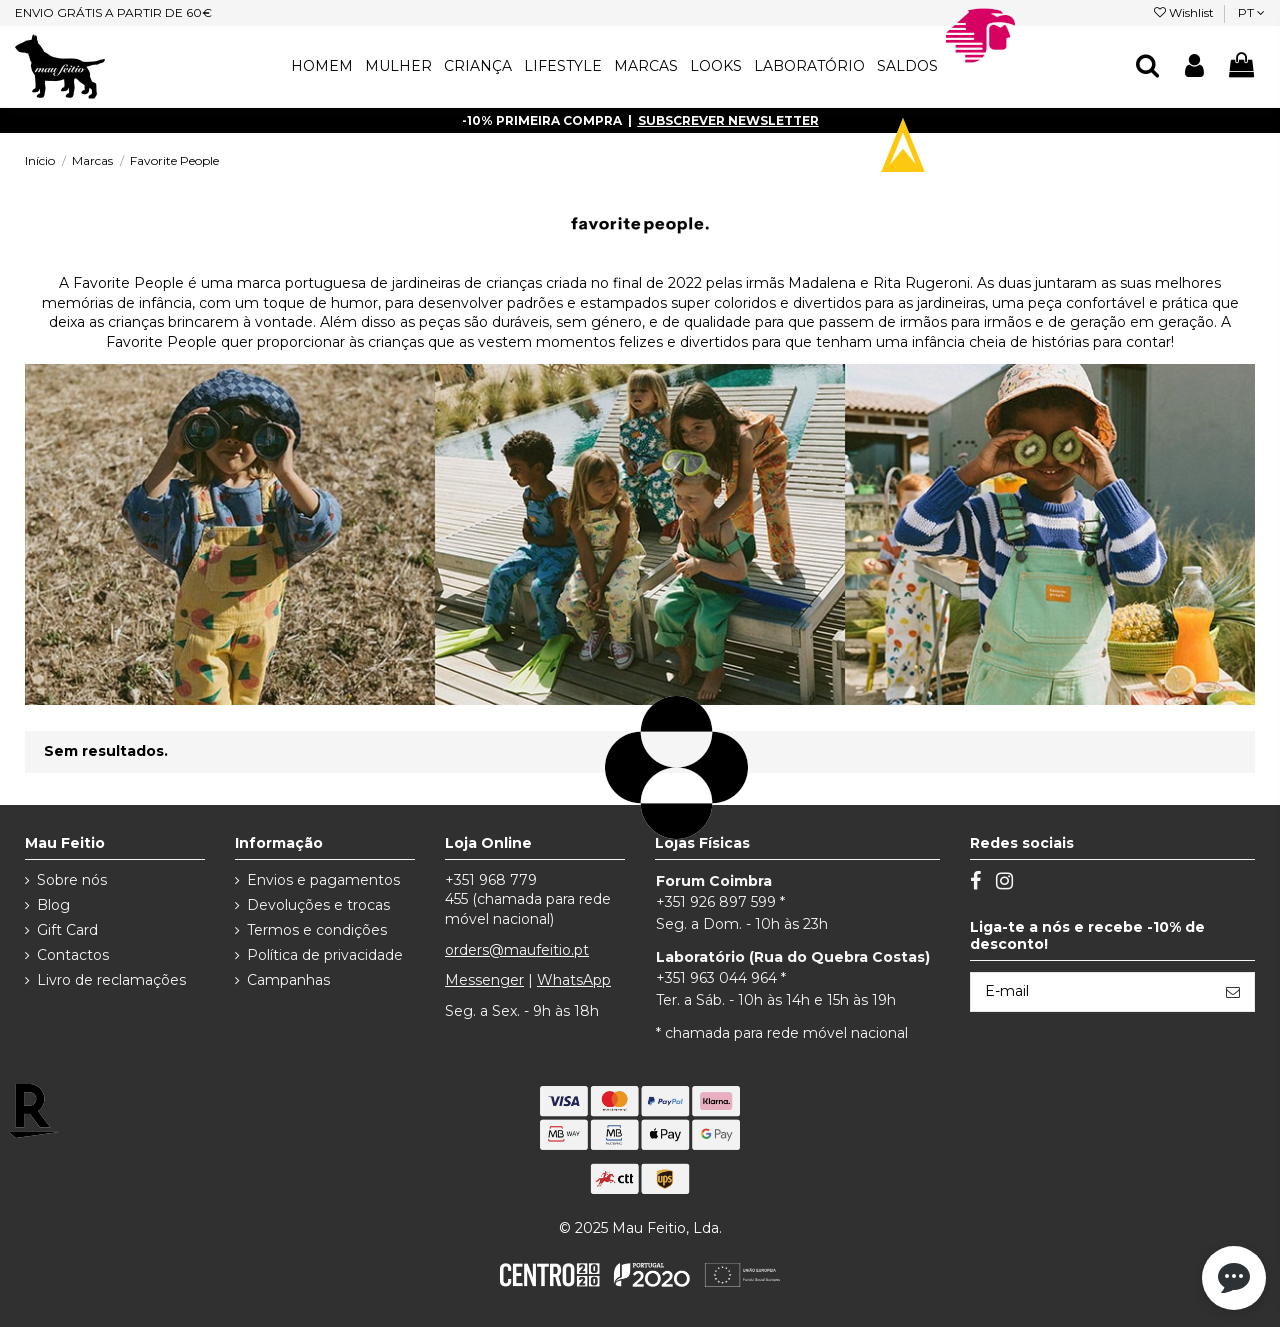 The image size is (1280, 1327). What do you see at coordinates (980, 35) in the screenshot?
I see `aeromexico airline logo` at bounding box center [980, 35].